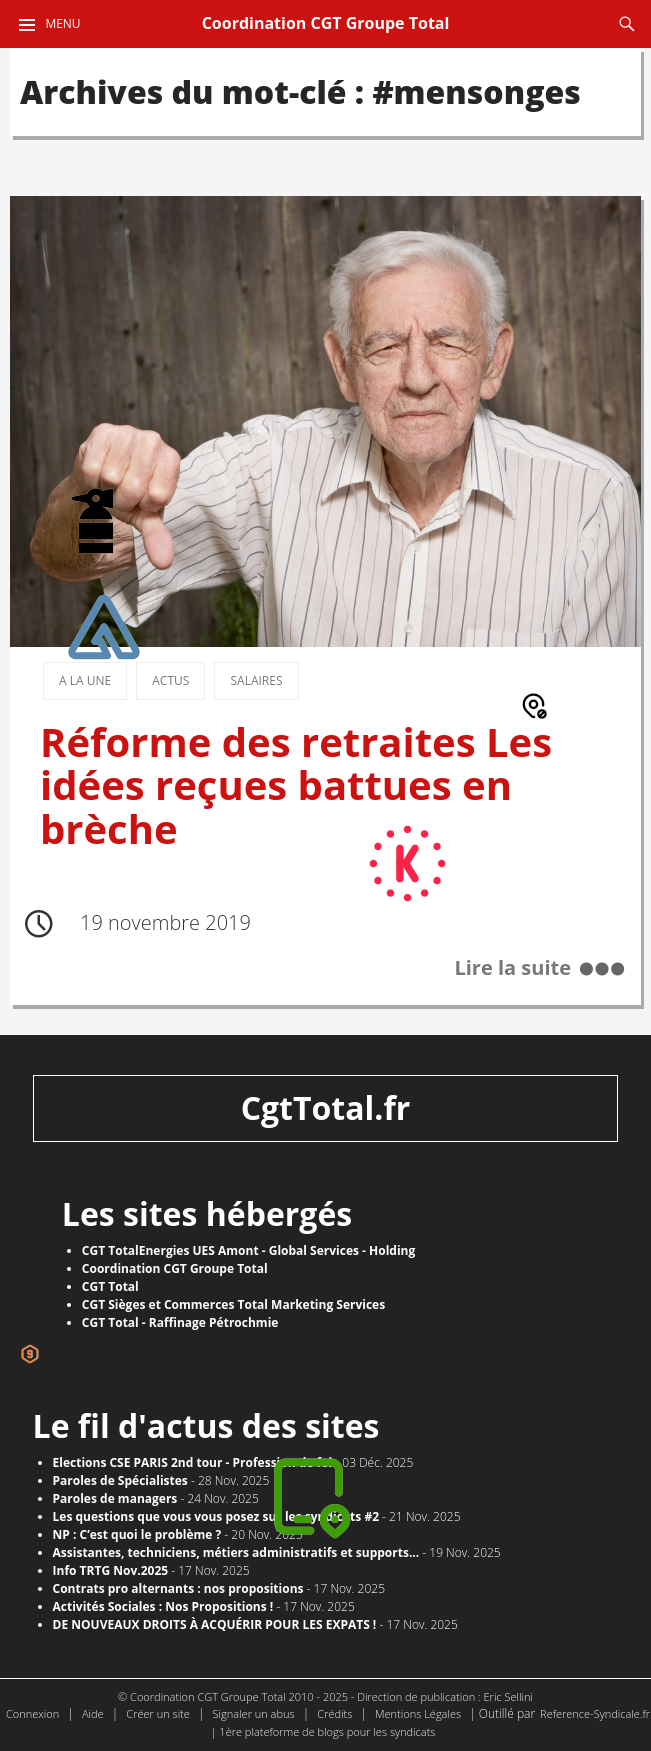  I want to click on Adobe brand logo, so click(104, 627).